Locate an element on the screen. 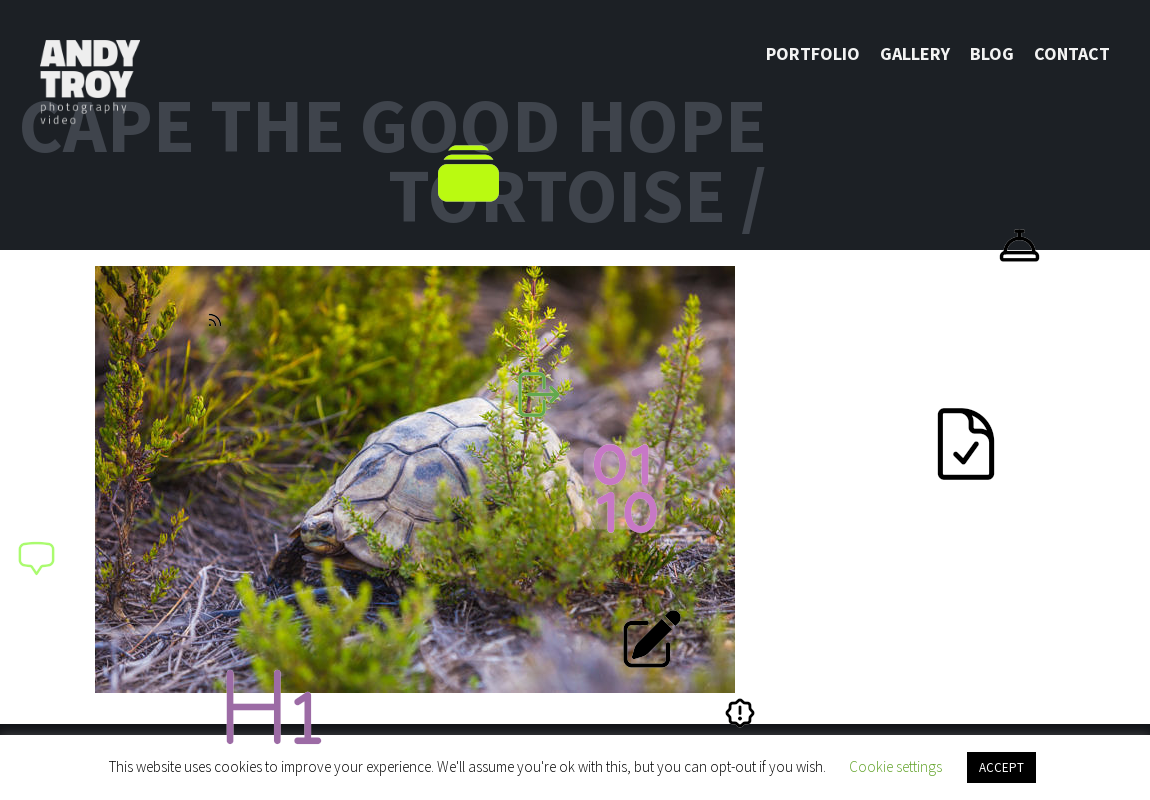 This screenshot has height=800, width=1150. request concierge or front desk assistance is located at coordinates (1019, 245).